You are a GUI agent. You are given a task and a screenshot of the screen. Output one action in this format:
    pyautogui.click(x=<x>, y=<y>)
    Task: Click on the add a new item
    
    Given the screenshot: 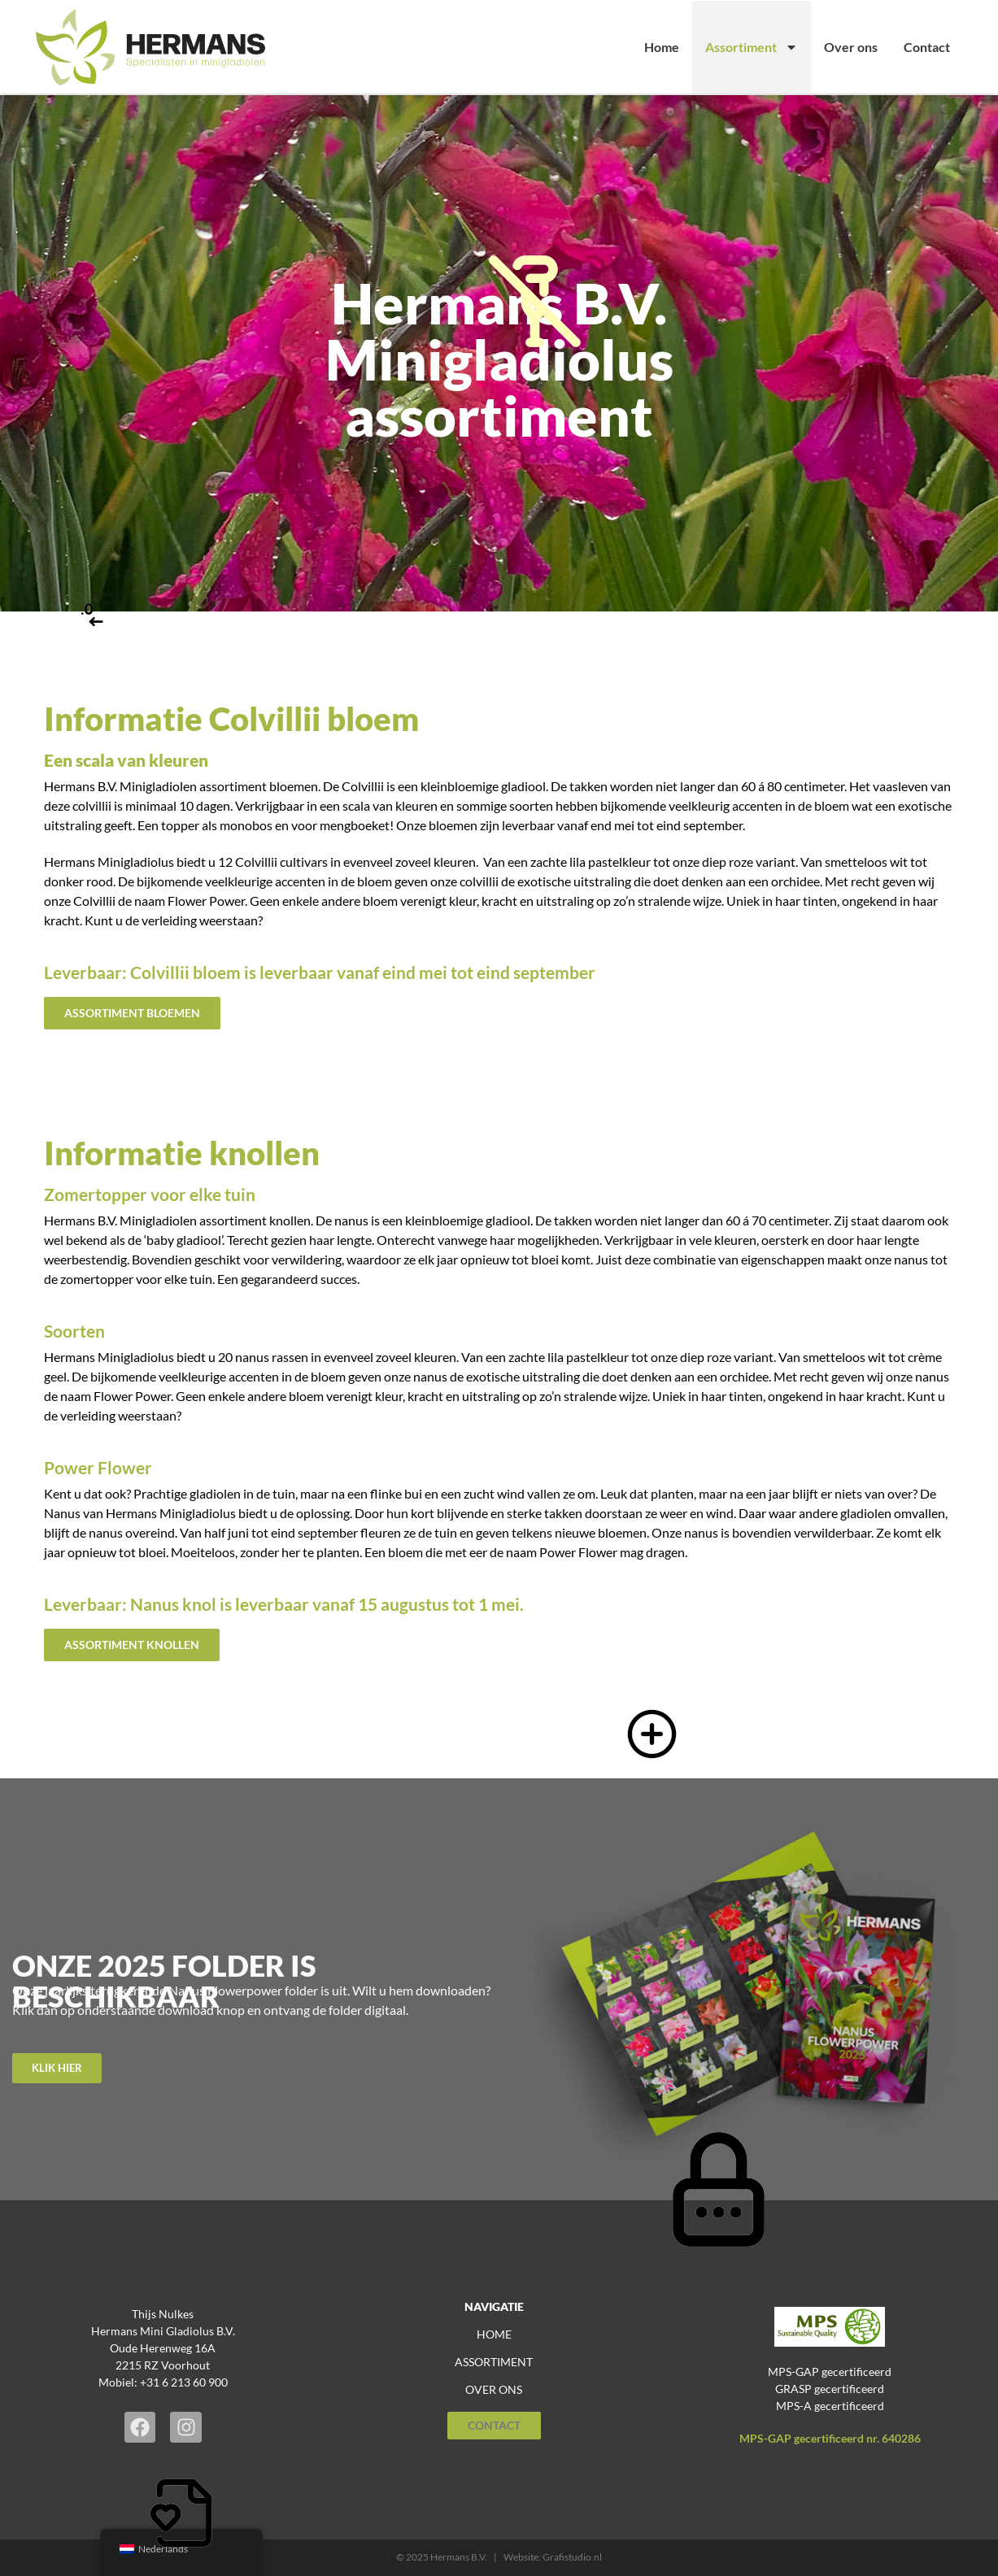 What is the action you would take?
    pyautogui.click(x=652, y=1734)
    